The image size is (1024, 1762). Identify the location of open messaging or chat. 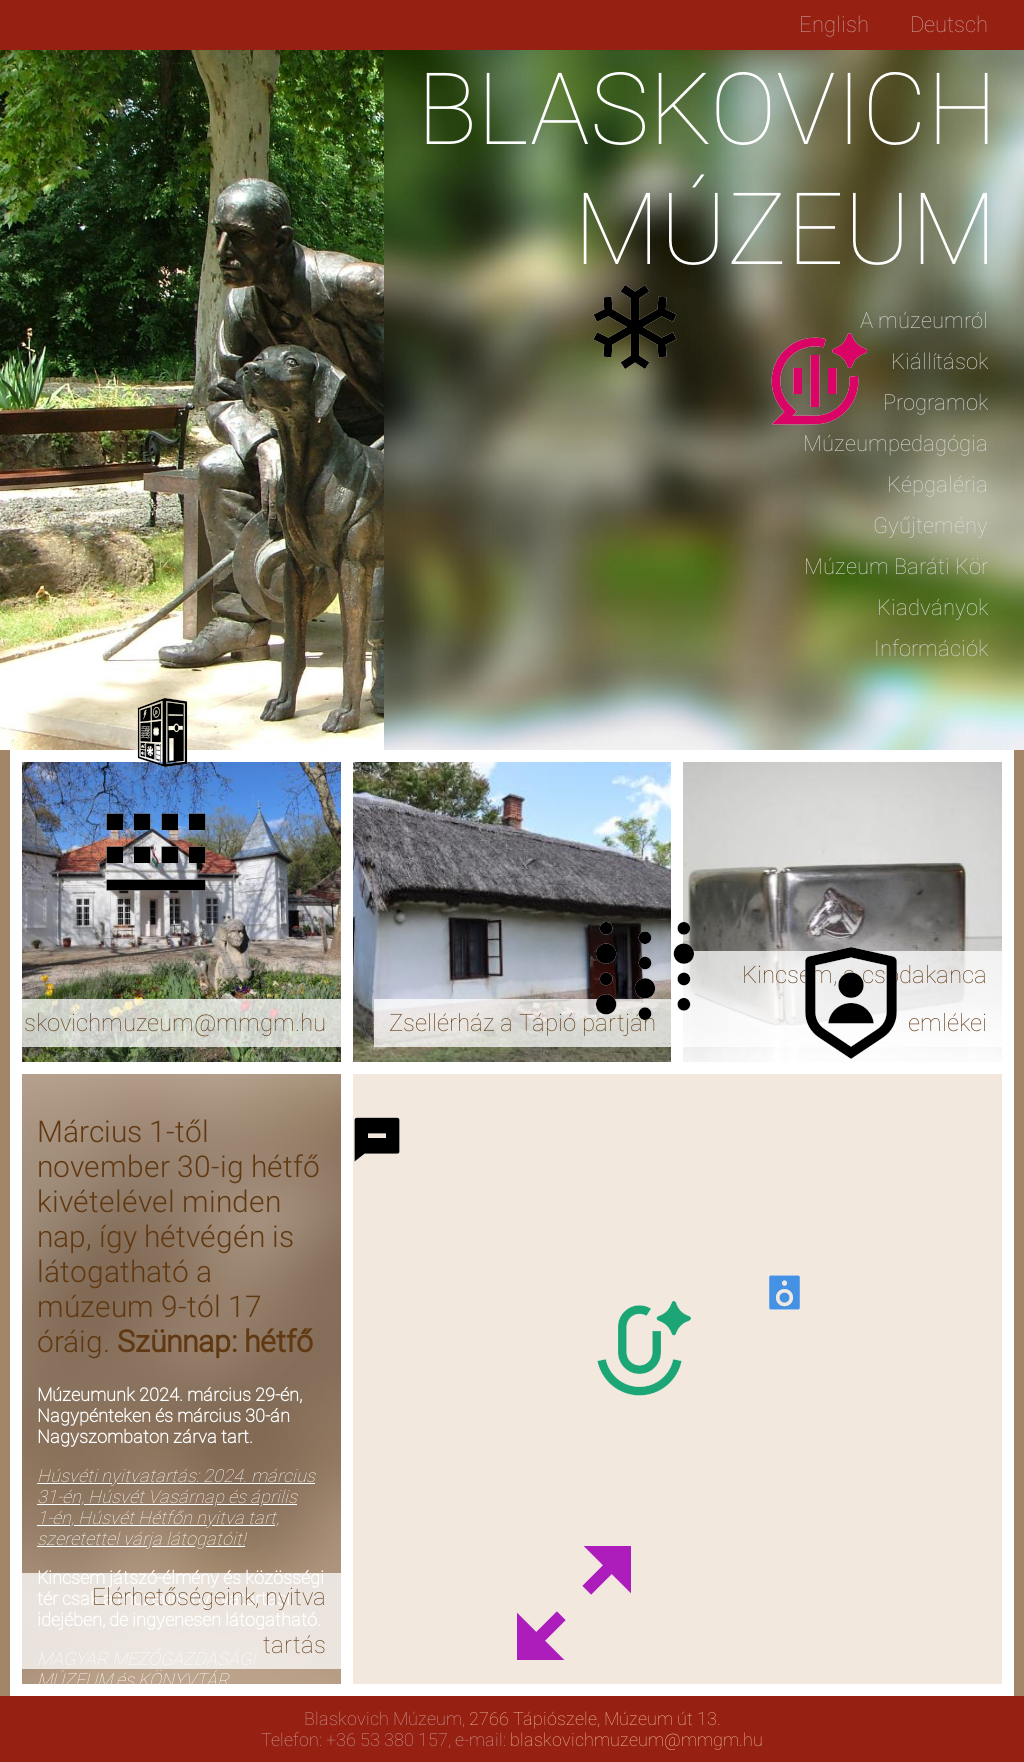
(377, 1138).